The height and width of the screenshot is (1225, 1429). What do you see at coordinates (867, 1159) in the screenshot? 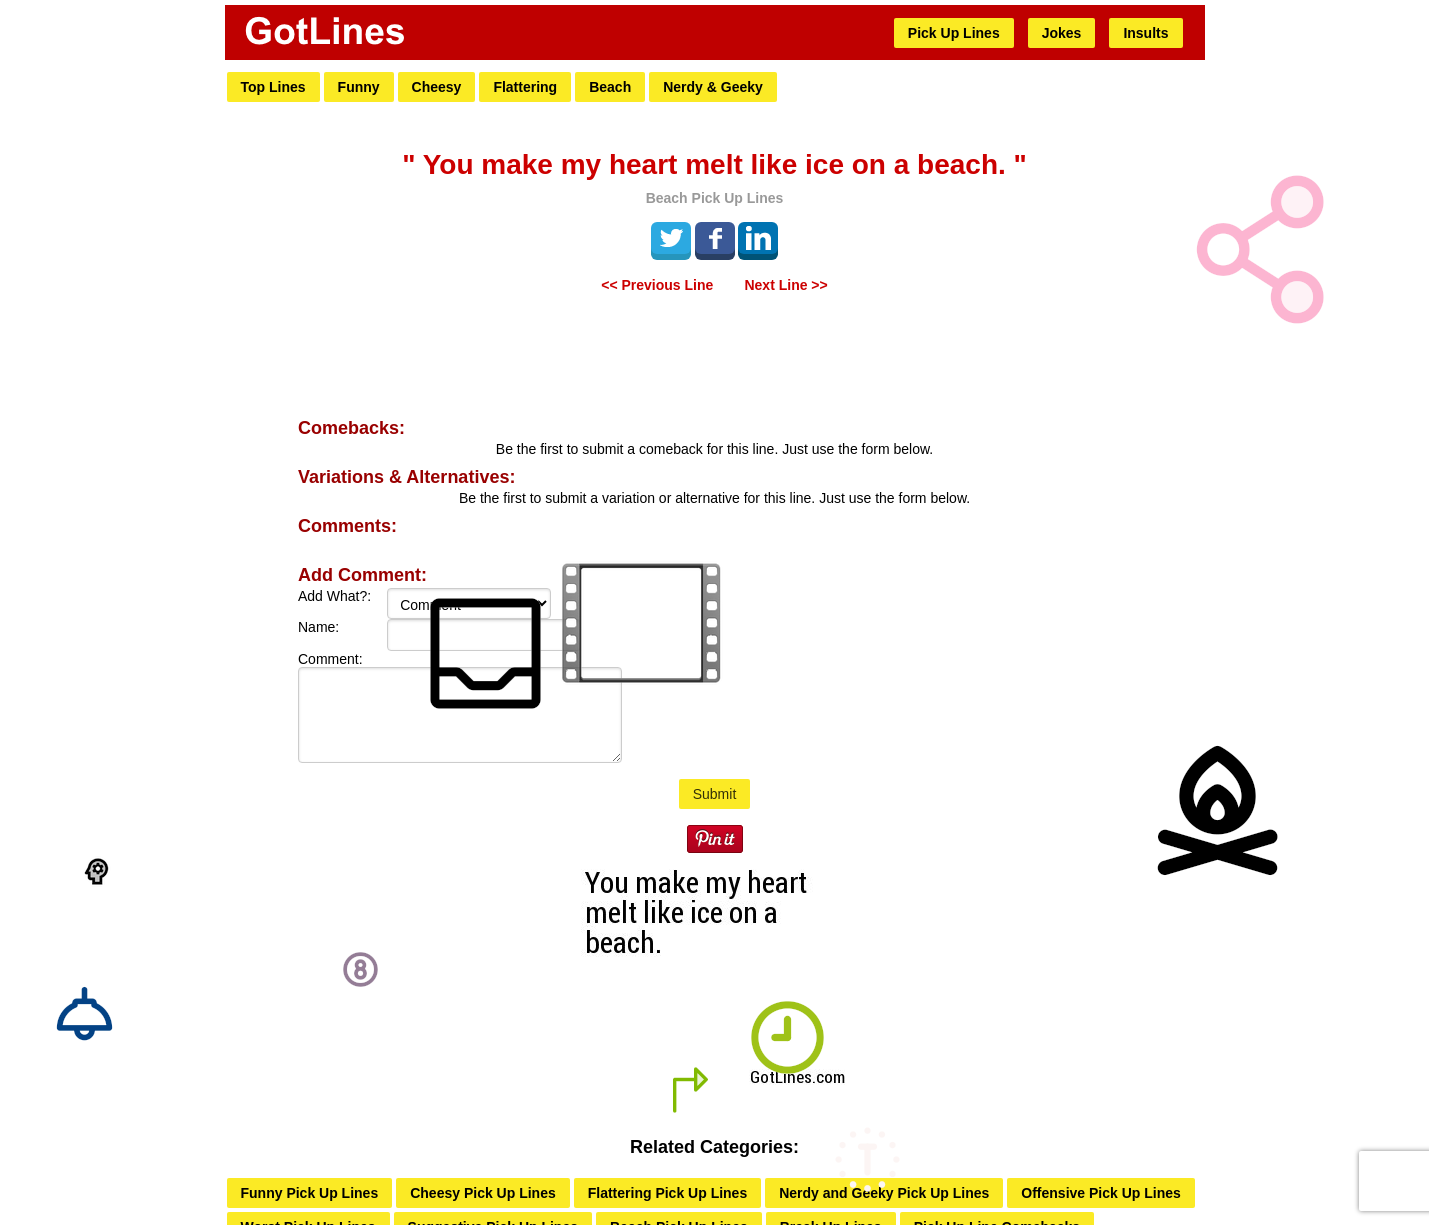
I see `indicates text formatting or typography options` at bounding box center [867, 1159].